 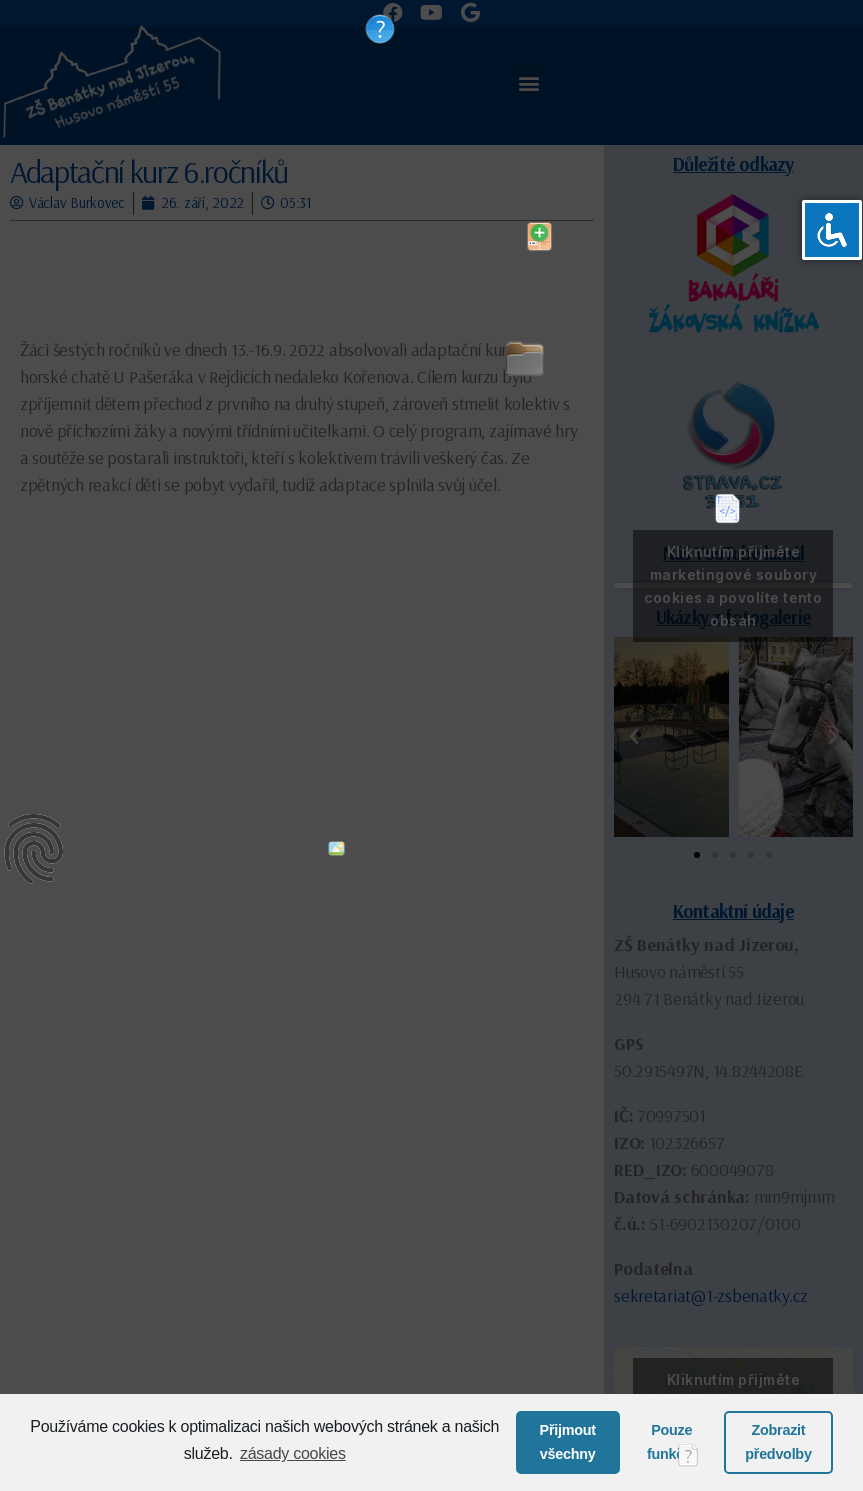 What do you see at coordinates (539, 236) in the screenshot?
I see `add or install a new software package` at bounding box center [539, 236].